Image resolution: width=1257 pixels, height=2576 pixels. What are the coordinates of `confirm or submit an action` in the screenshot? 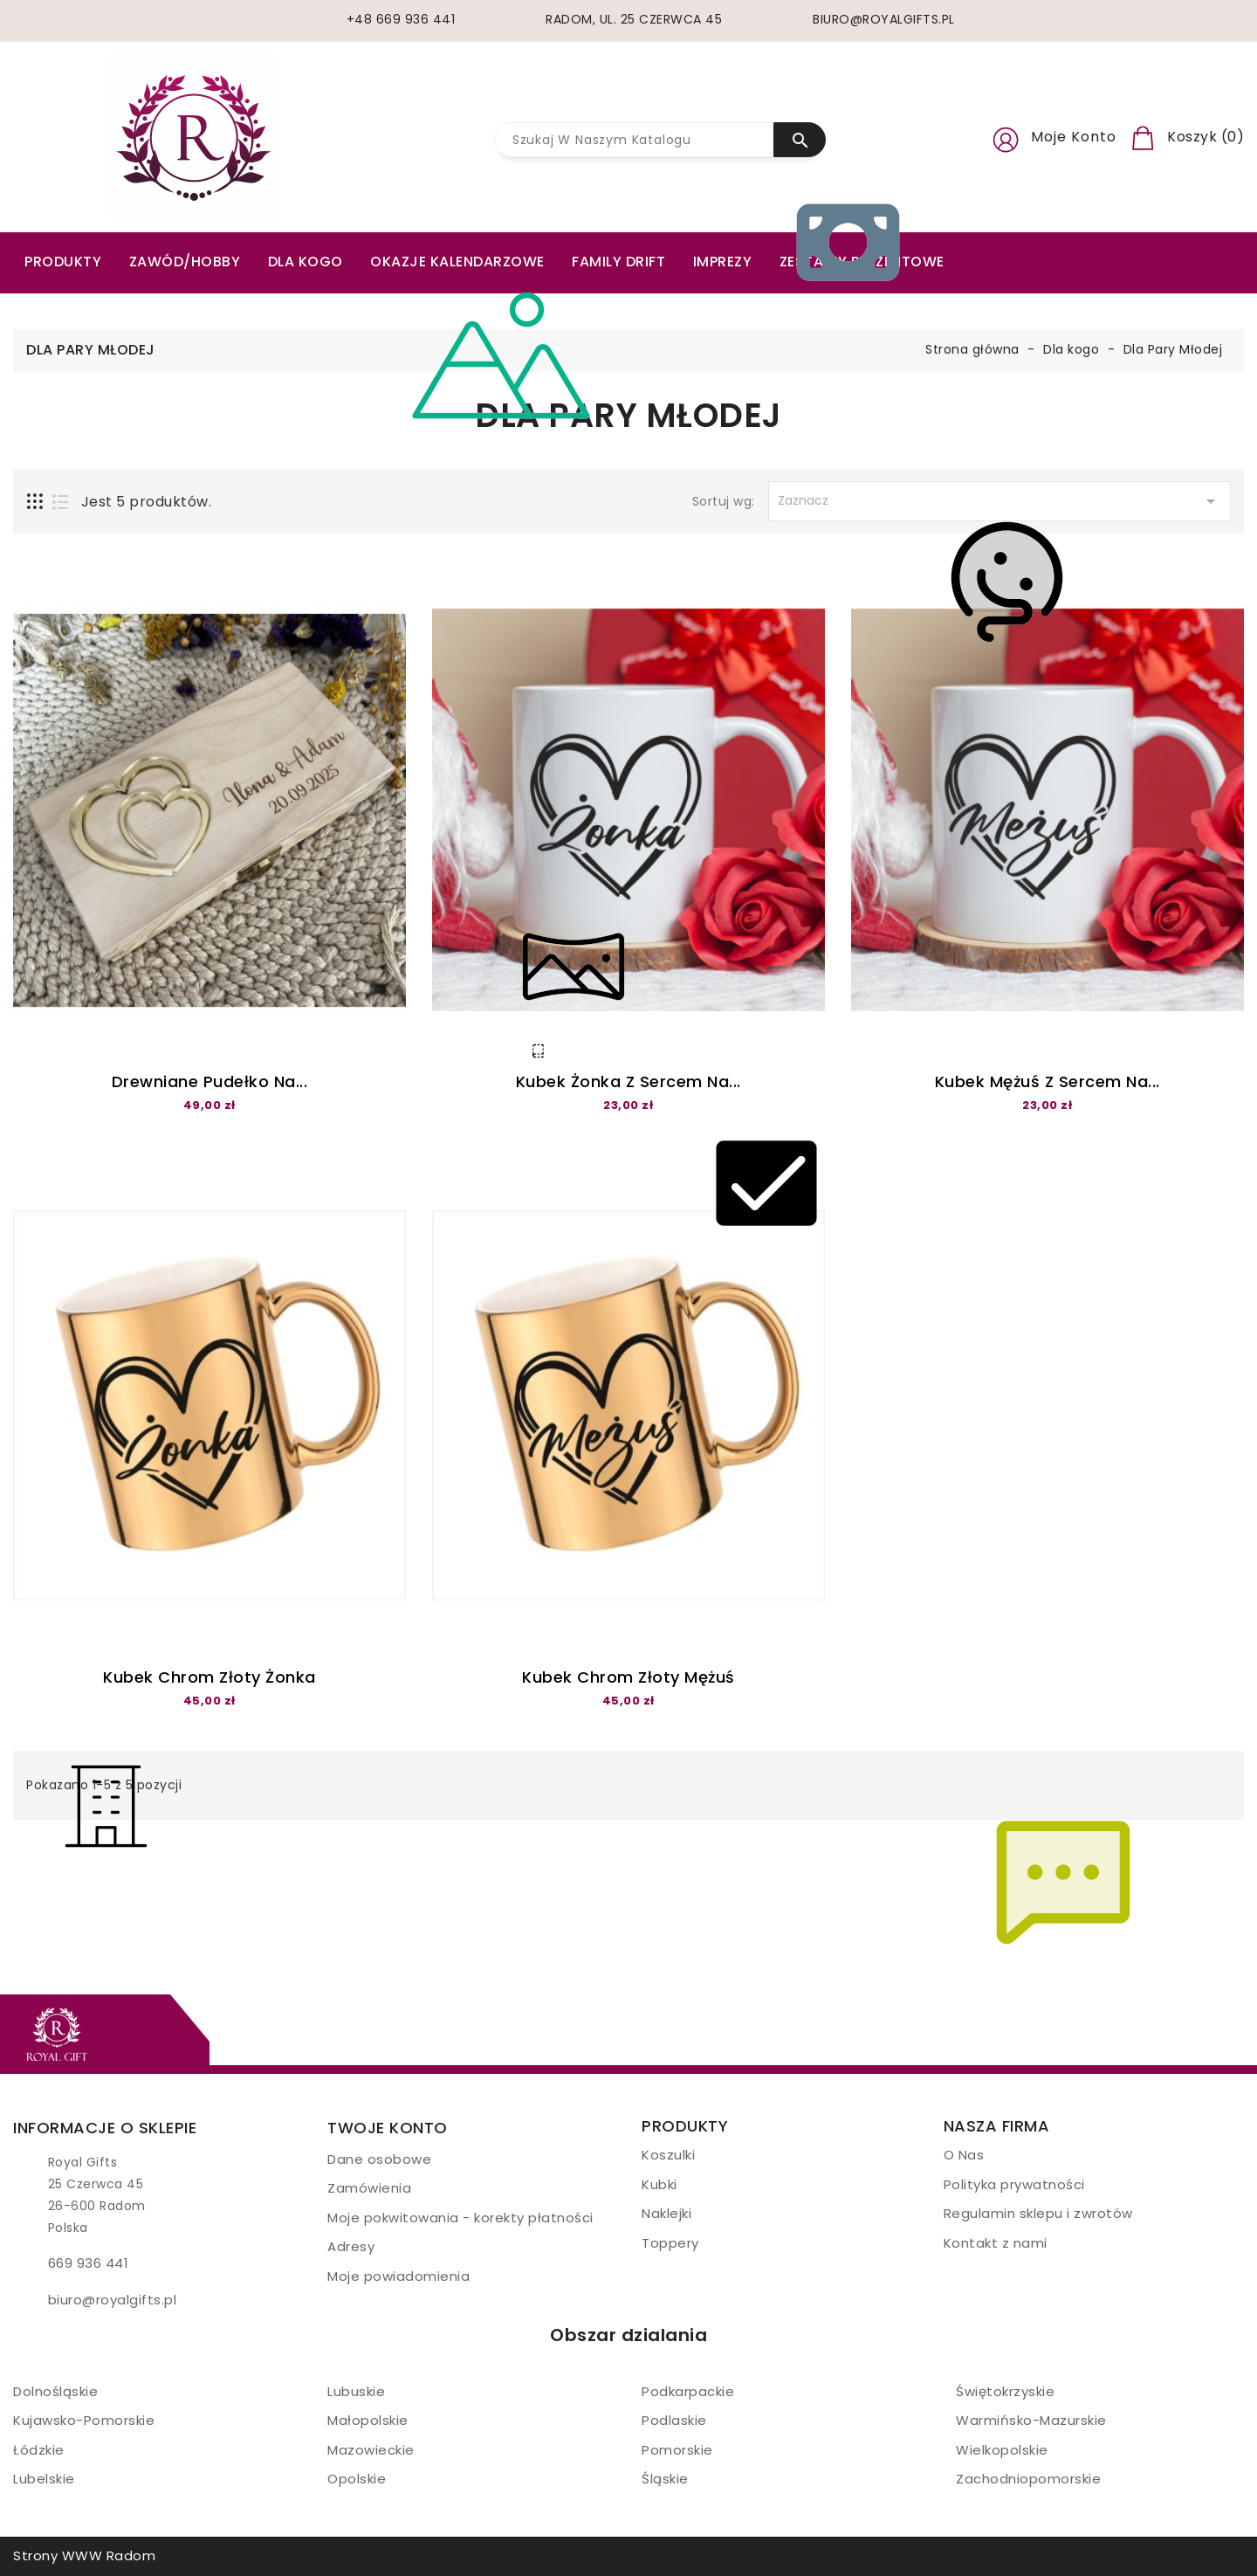 It's located at (766, 1183).